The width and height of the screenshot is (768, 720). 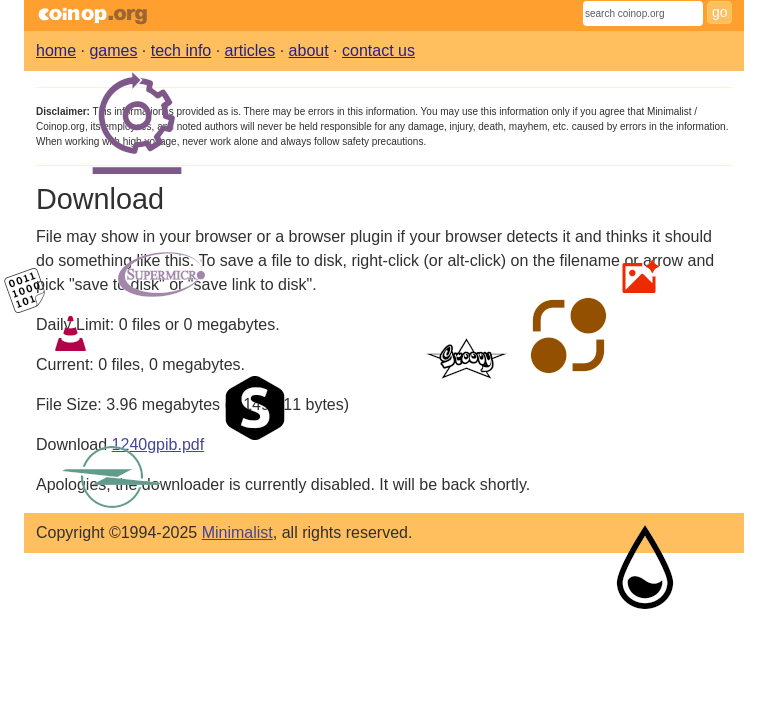 What do you see at coordinates (639, 278) in the screenshot?
I see `enhance image with AI` at bounding box center [639, 278].